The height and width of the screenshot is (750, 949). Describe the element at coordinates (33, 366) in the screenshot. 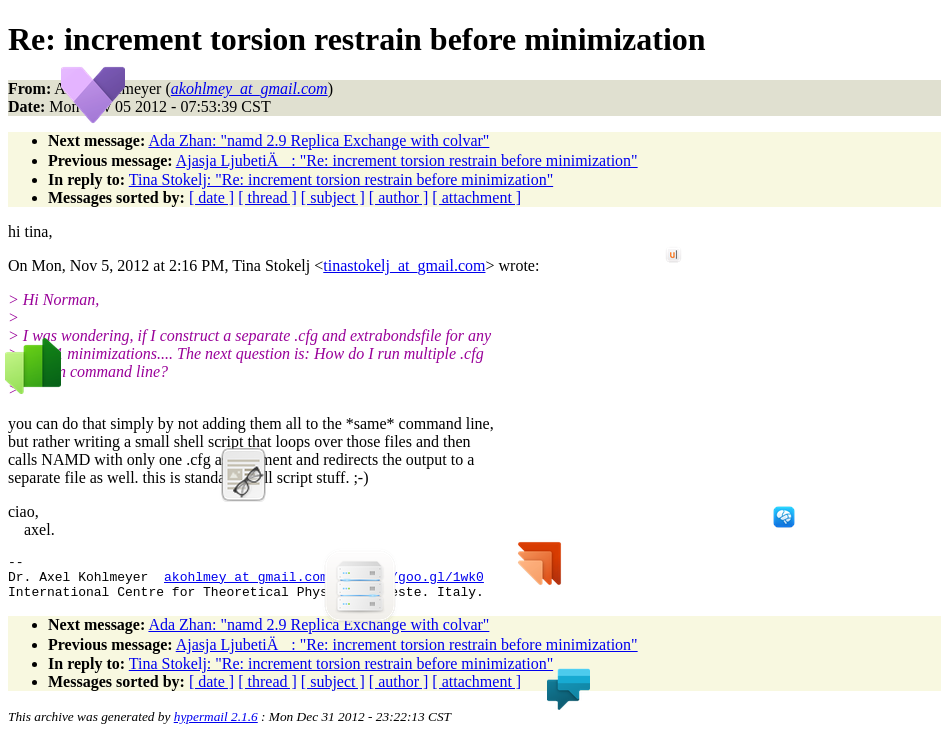

I see `open microsoft viva insights app` at that location.